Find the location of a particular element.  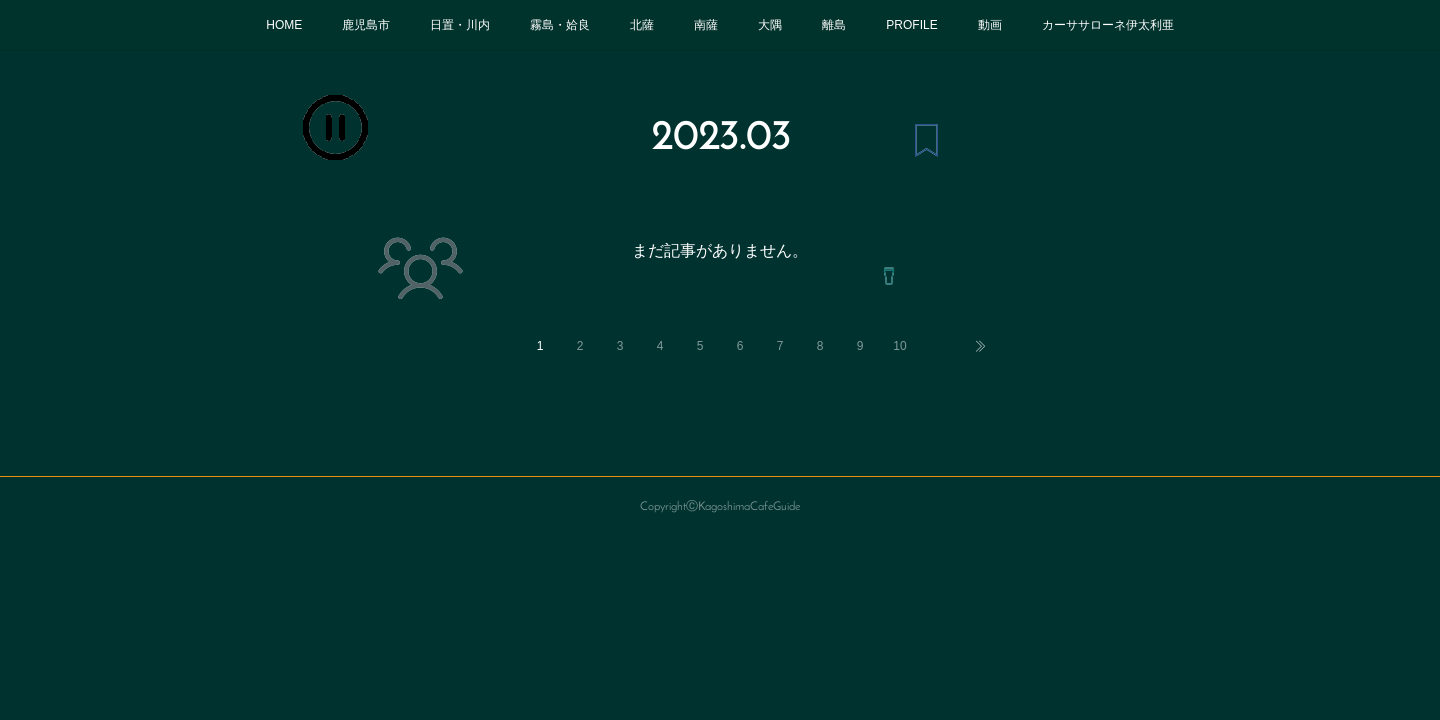

save this item to bookmarks is located at coordinates (926, 139).